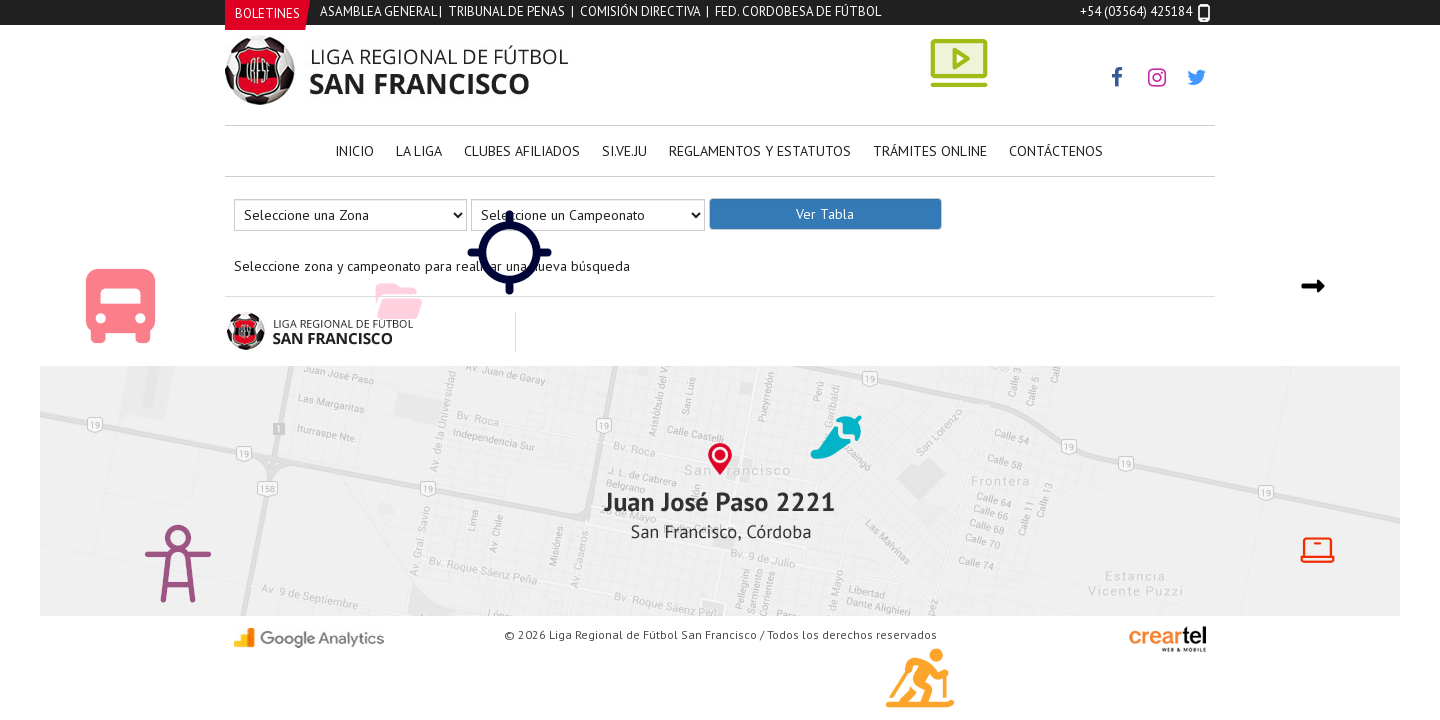 This screenshot has width=1440, height=720. I want to click on access accessibility settings, so click(178, 563).